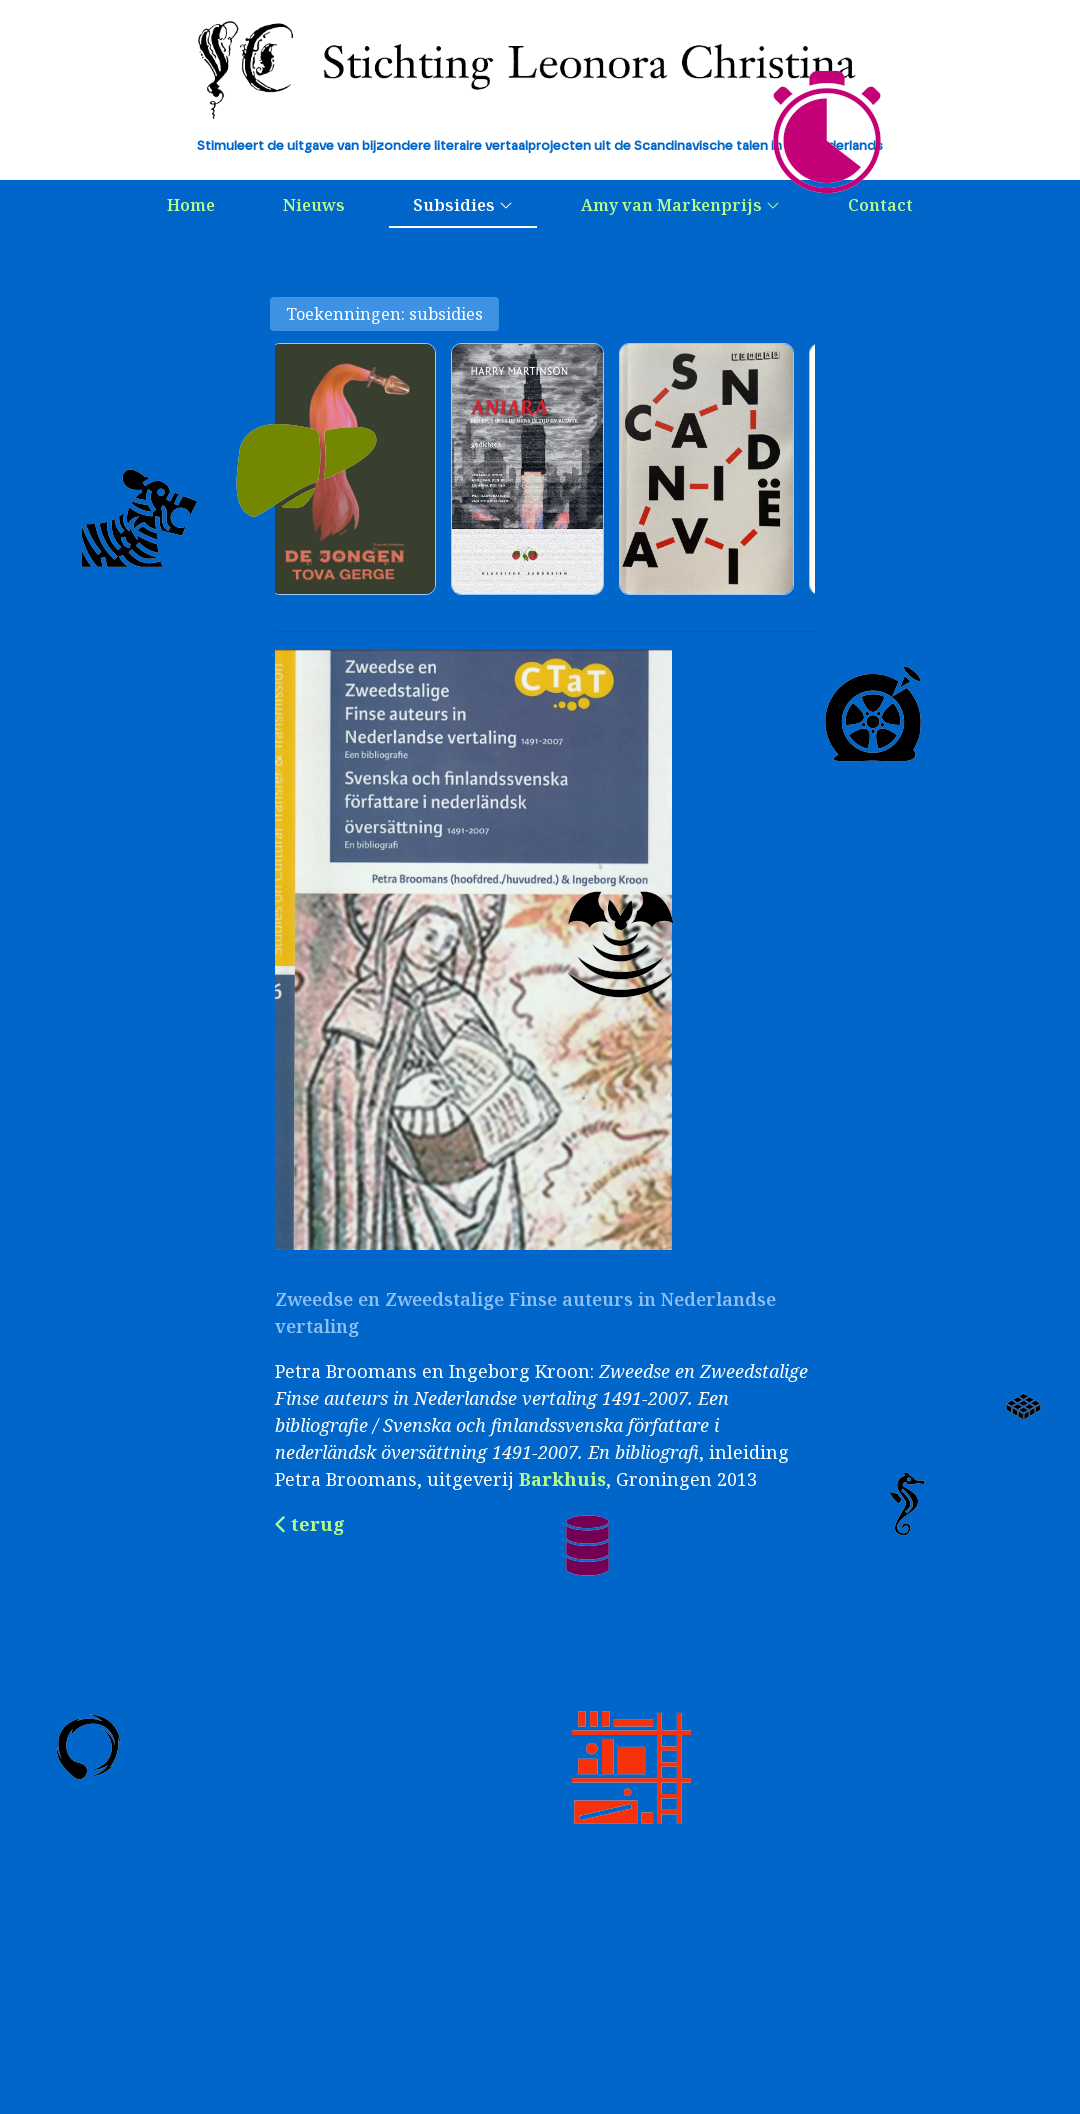 This screenshot has height=2114, width=1080. Describe the element at coordinates (1023, 1406) in the screenshot. I see `select or place a platform tile` at that location.